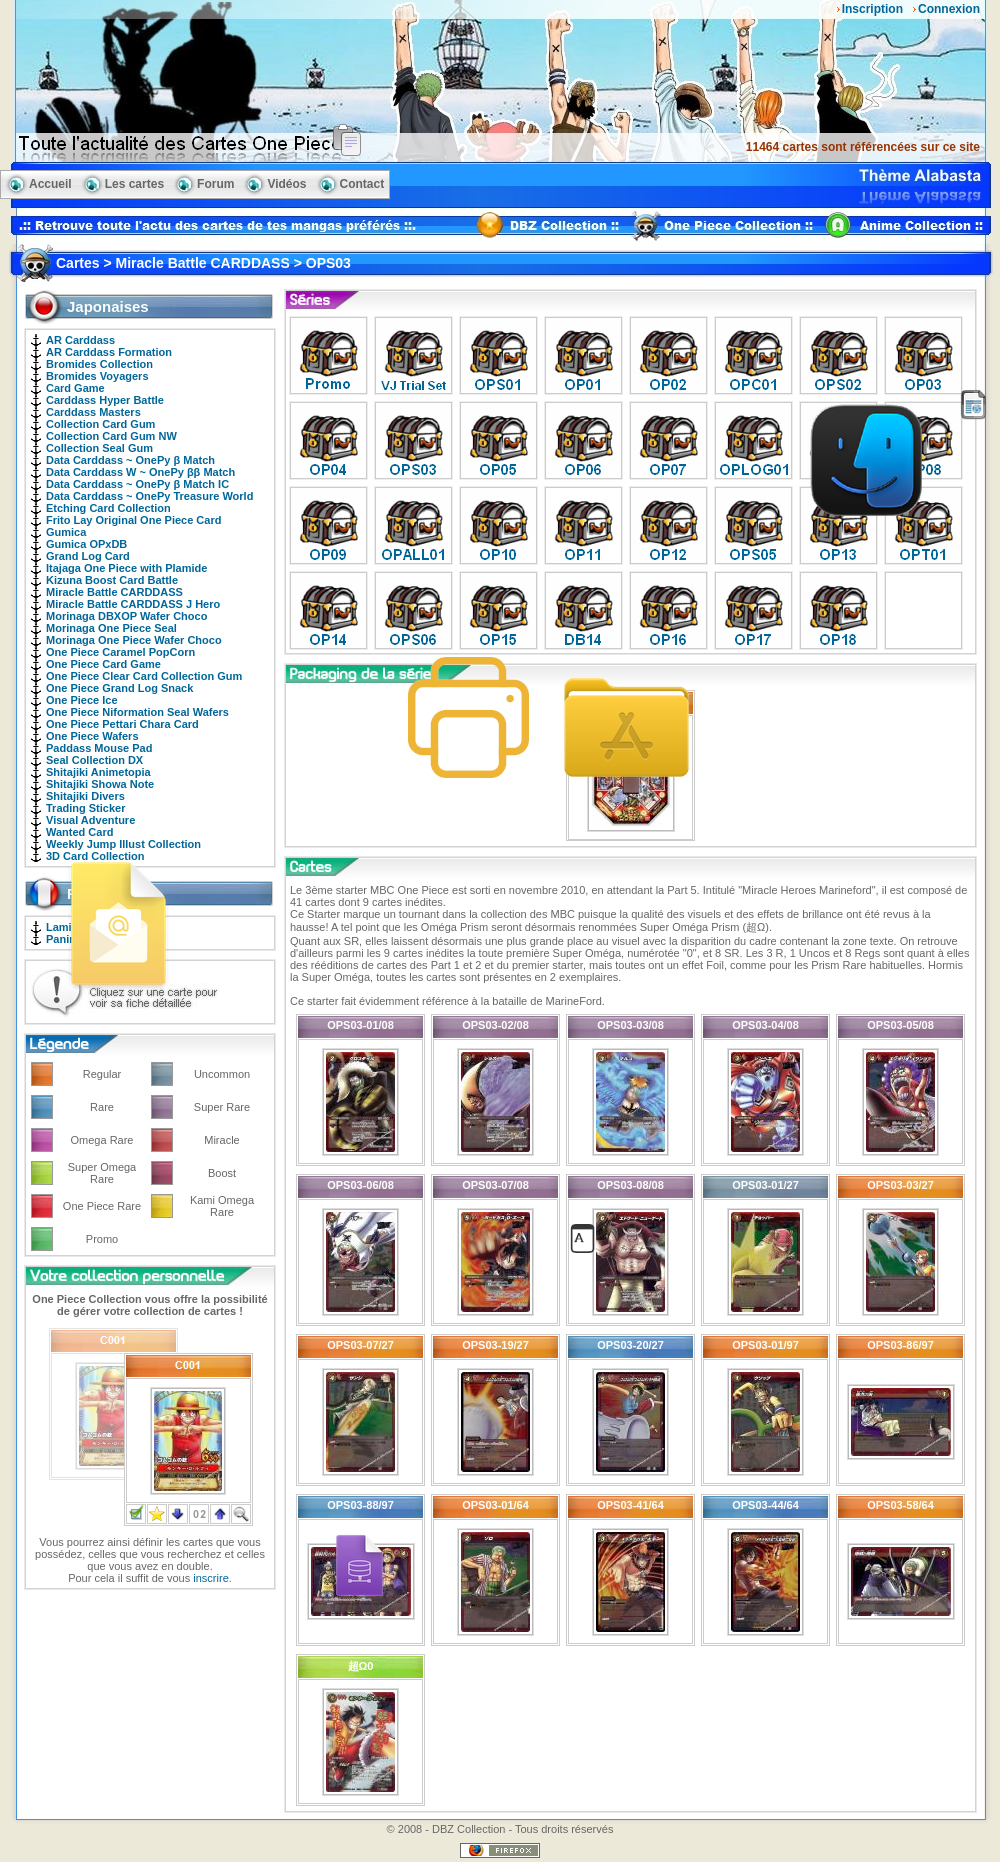 The image size is (1000, 1862). I want to click on paste copied content from clipboard, so click(347, 140).